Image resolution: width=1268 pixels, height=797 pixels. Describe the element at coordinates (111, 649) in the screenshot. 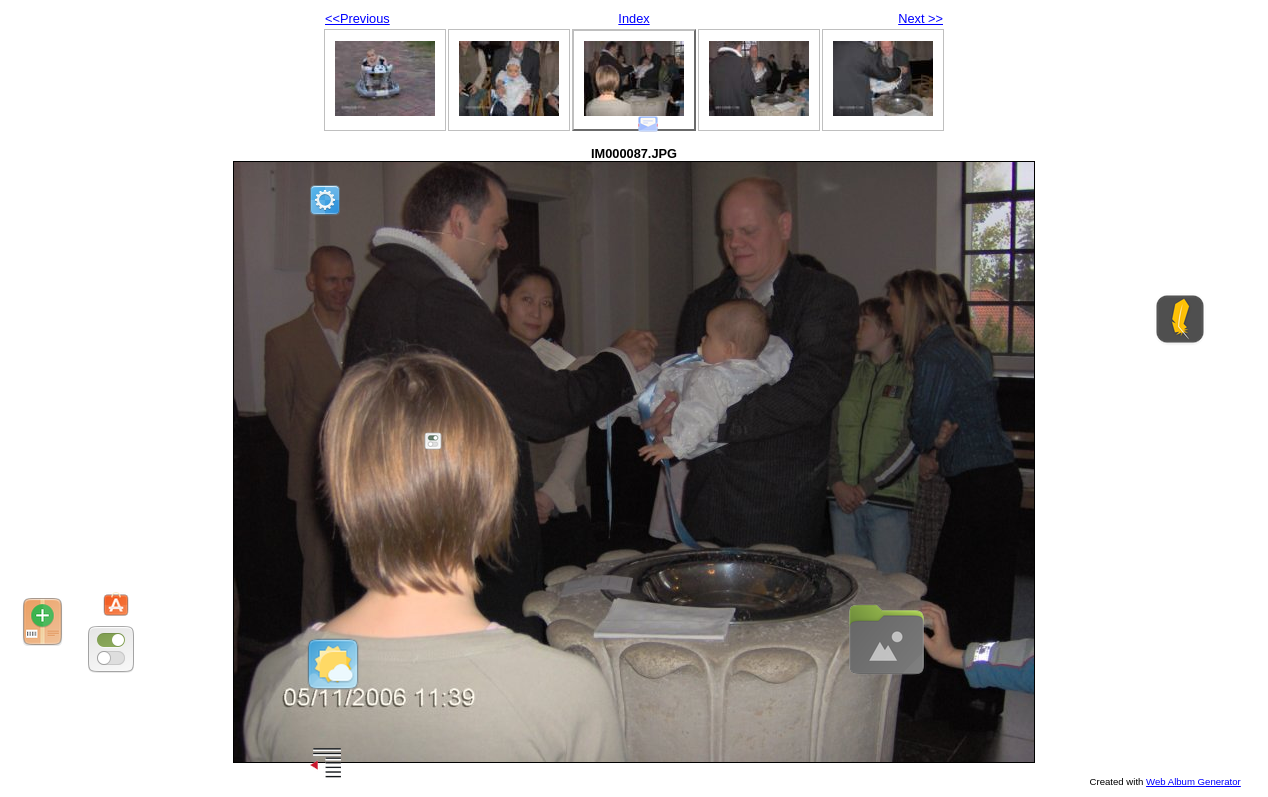

I see `open system tweaks or settings customization` at that location.